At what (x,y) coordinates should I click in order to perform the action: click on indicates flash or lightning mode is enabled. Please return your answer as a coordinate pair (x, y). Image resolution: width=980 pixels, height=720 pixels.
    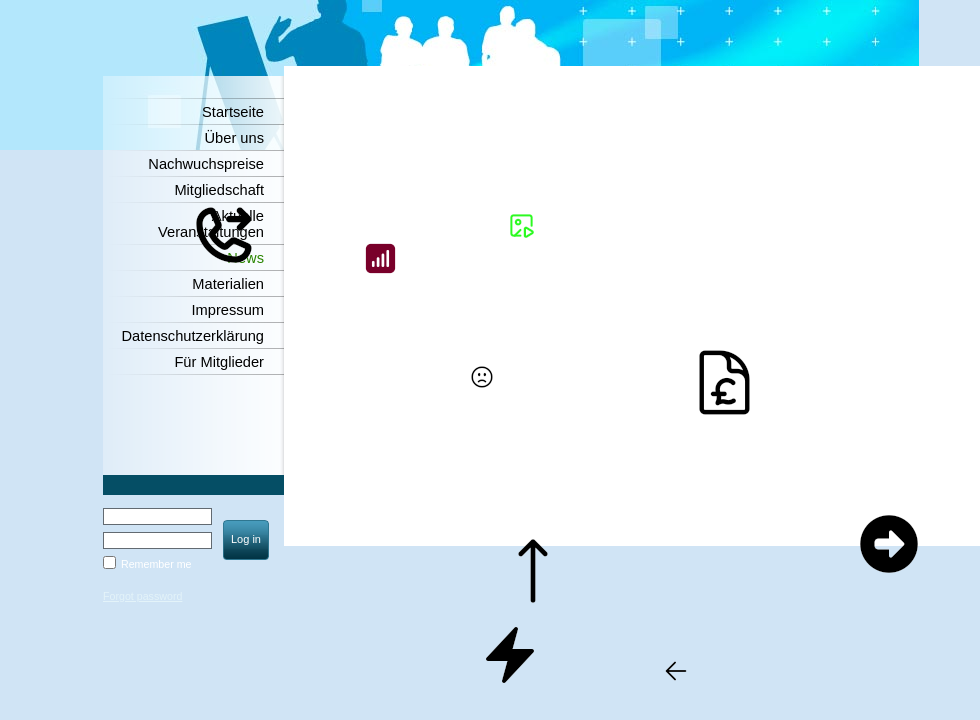
    Looking at the image, I should click on (510, 655).